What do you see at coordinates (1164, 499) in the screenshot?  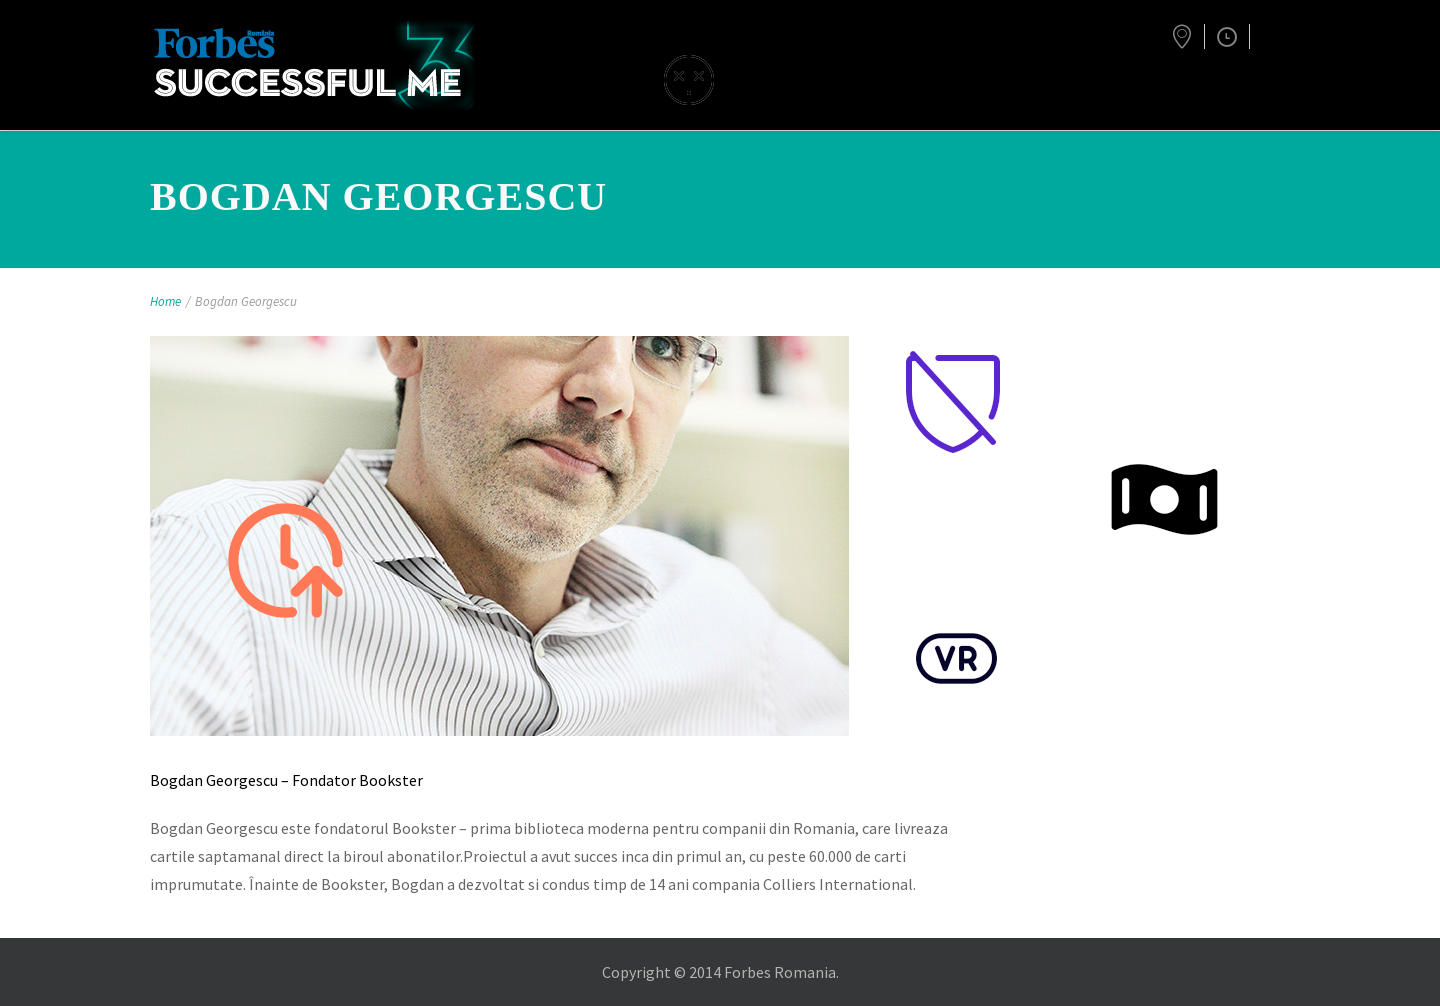 I see `view payment or transaction history` at bounding box center [1164, 499].